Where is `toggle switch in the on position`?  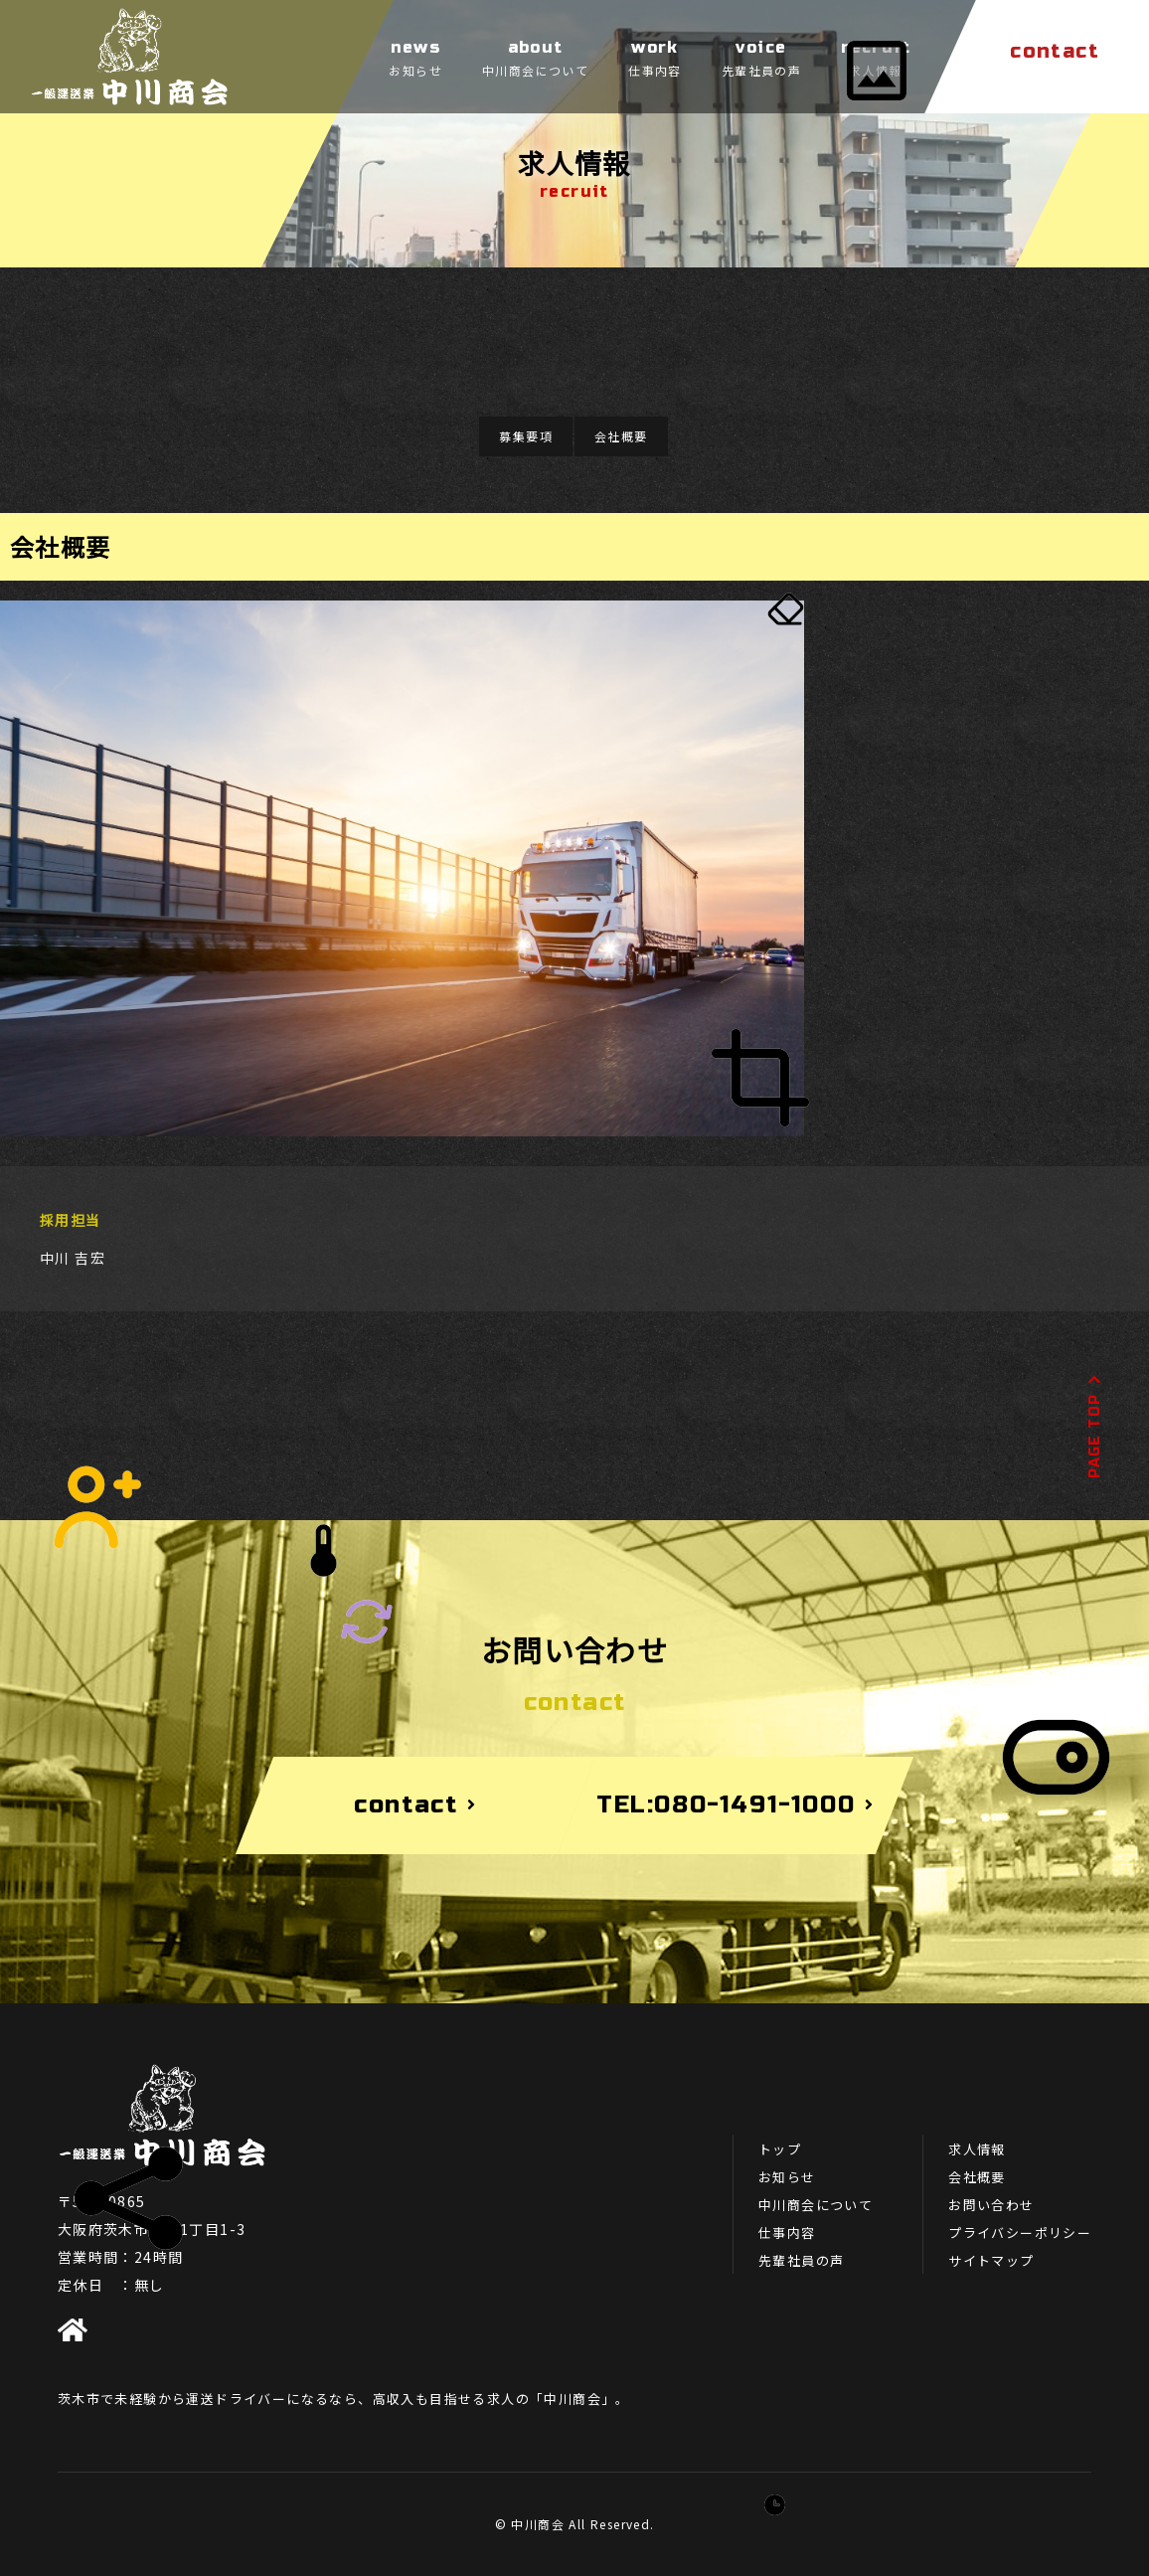
toggle switch in the on position is located at coordinates (1056, 1757).